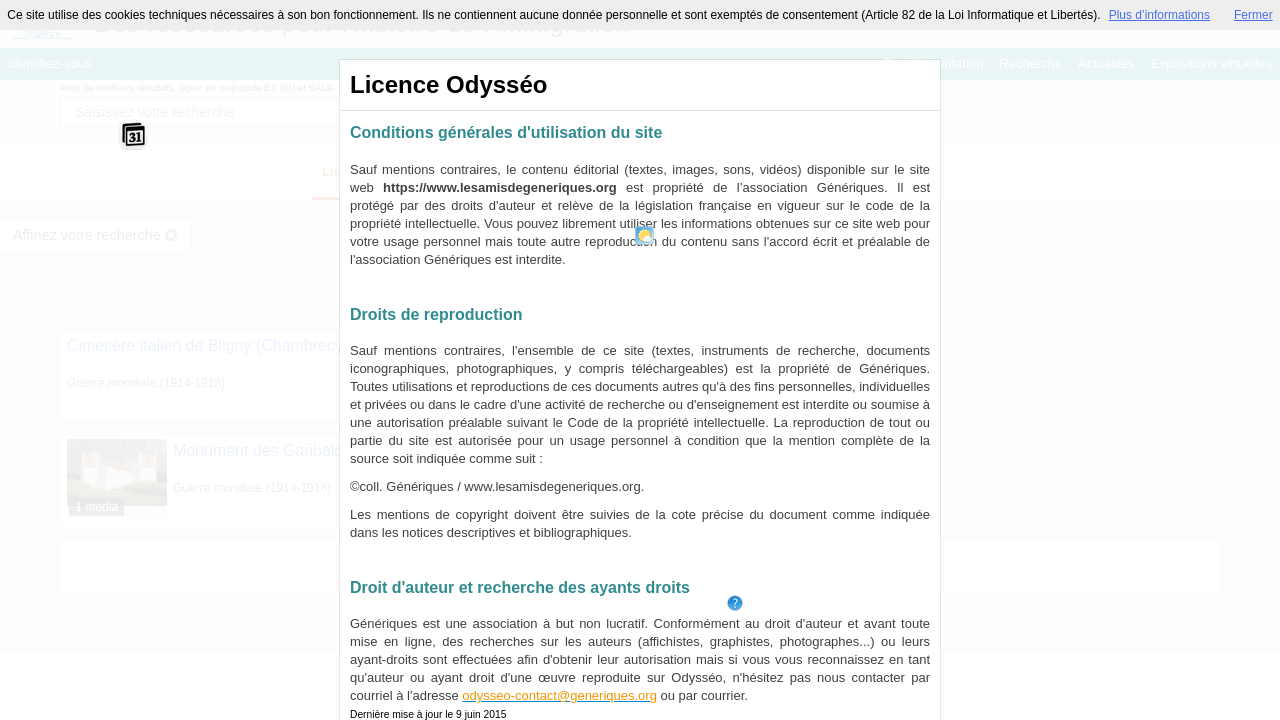  Describe the element at coordinates (735, 603) in the screenshot. I see `open help documentation` at that location.